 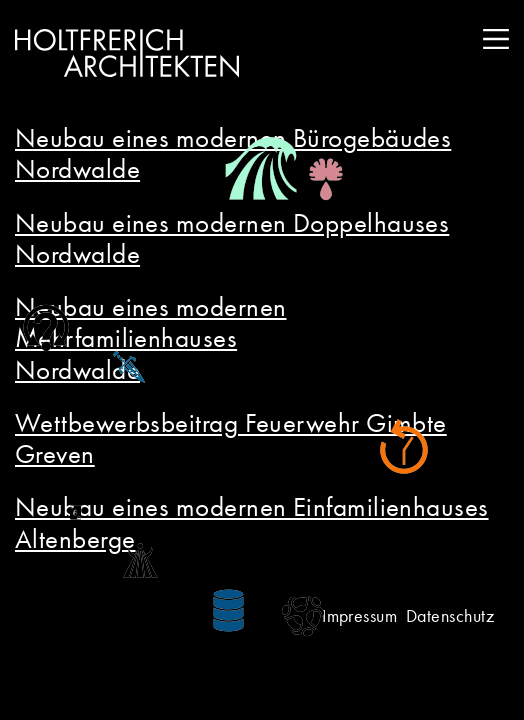 What do you see at coordinates (261, 164) in the screenshot?
I see `indicates ocean or water-related content` at bounding box center [261, 164].